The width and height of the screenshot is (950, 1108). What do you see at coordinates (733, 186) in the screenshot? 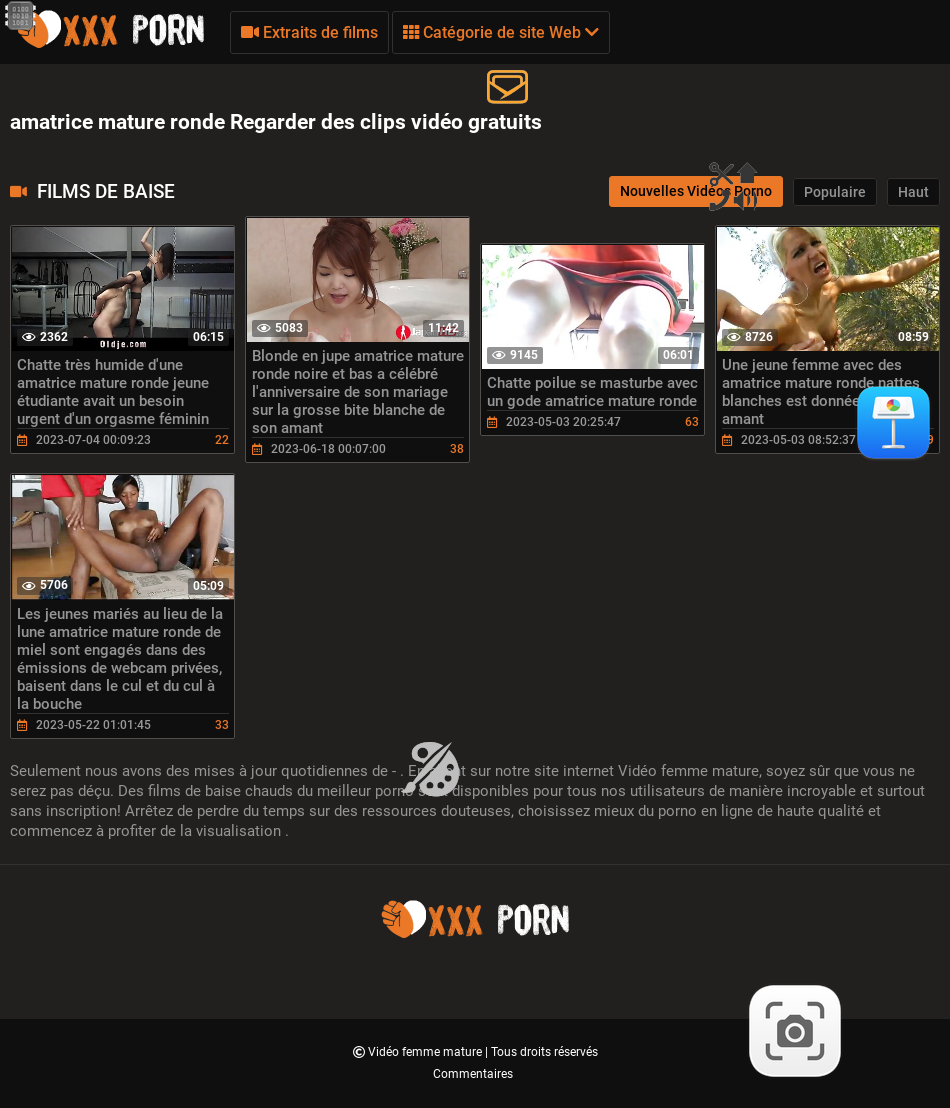
I see `open GTK icon browser application` at bounding box center [733, 186].